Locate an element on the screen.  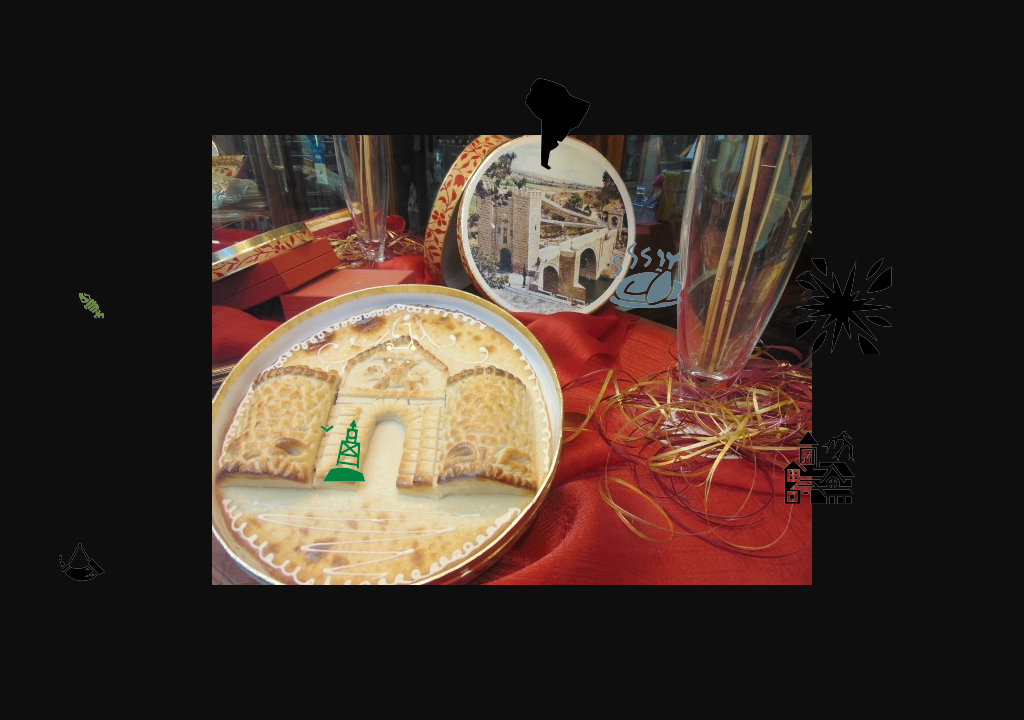
view roasted chicken recipe is located at coordinates (646, 275).